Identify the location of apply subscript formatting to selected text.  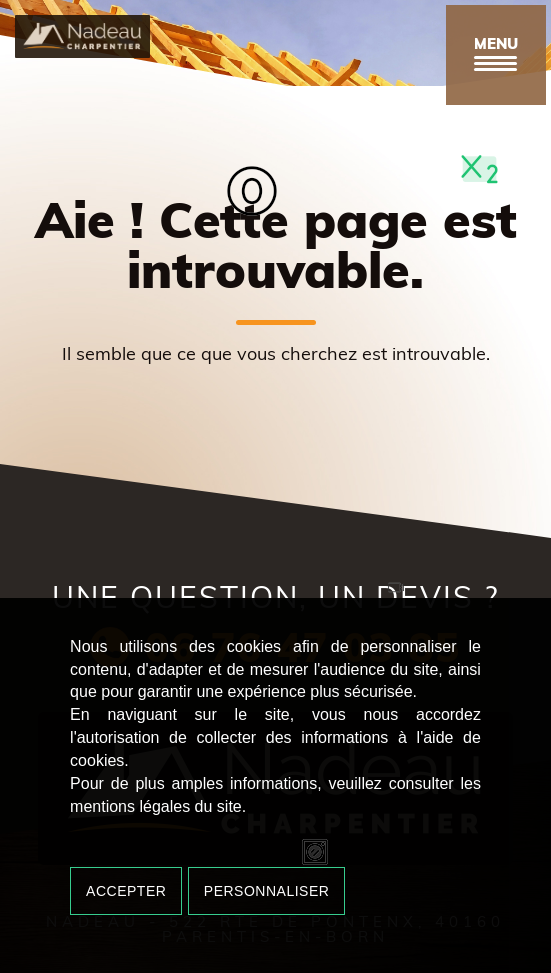
(477, 168).